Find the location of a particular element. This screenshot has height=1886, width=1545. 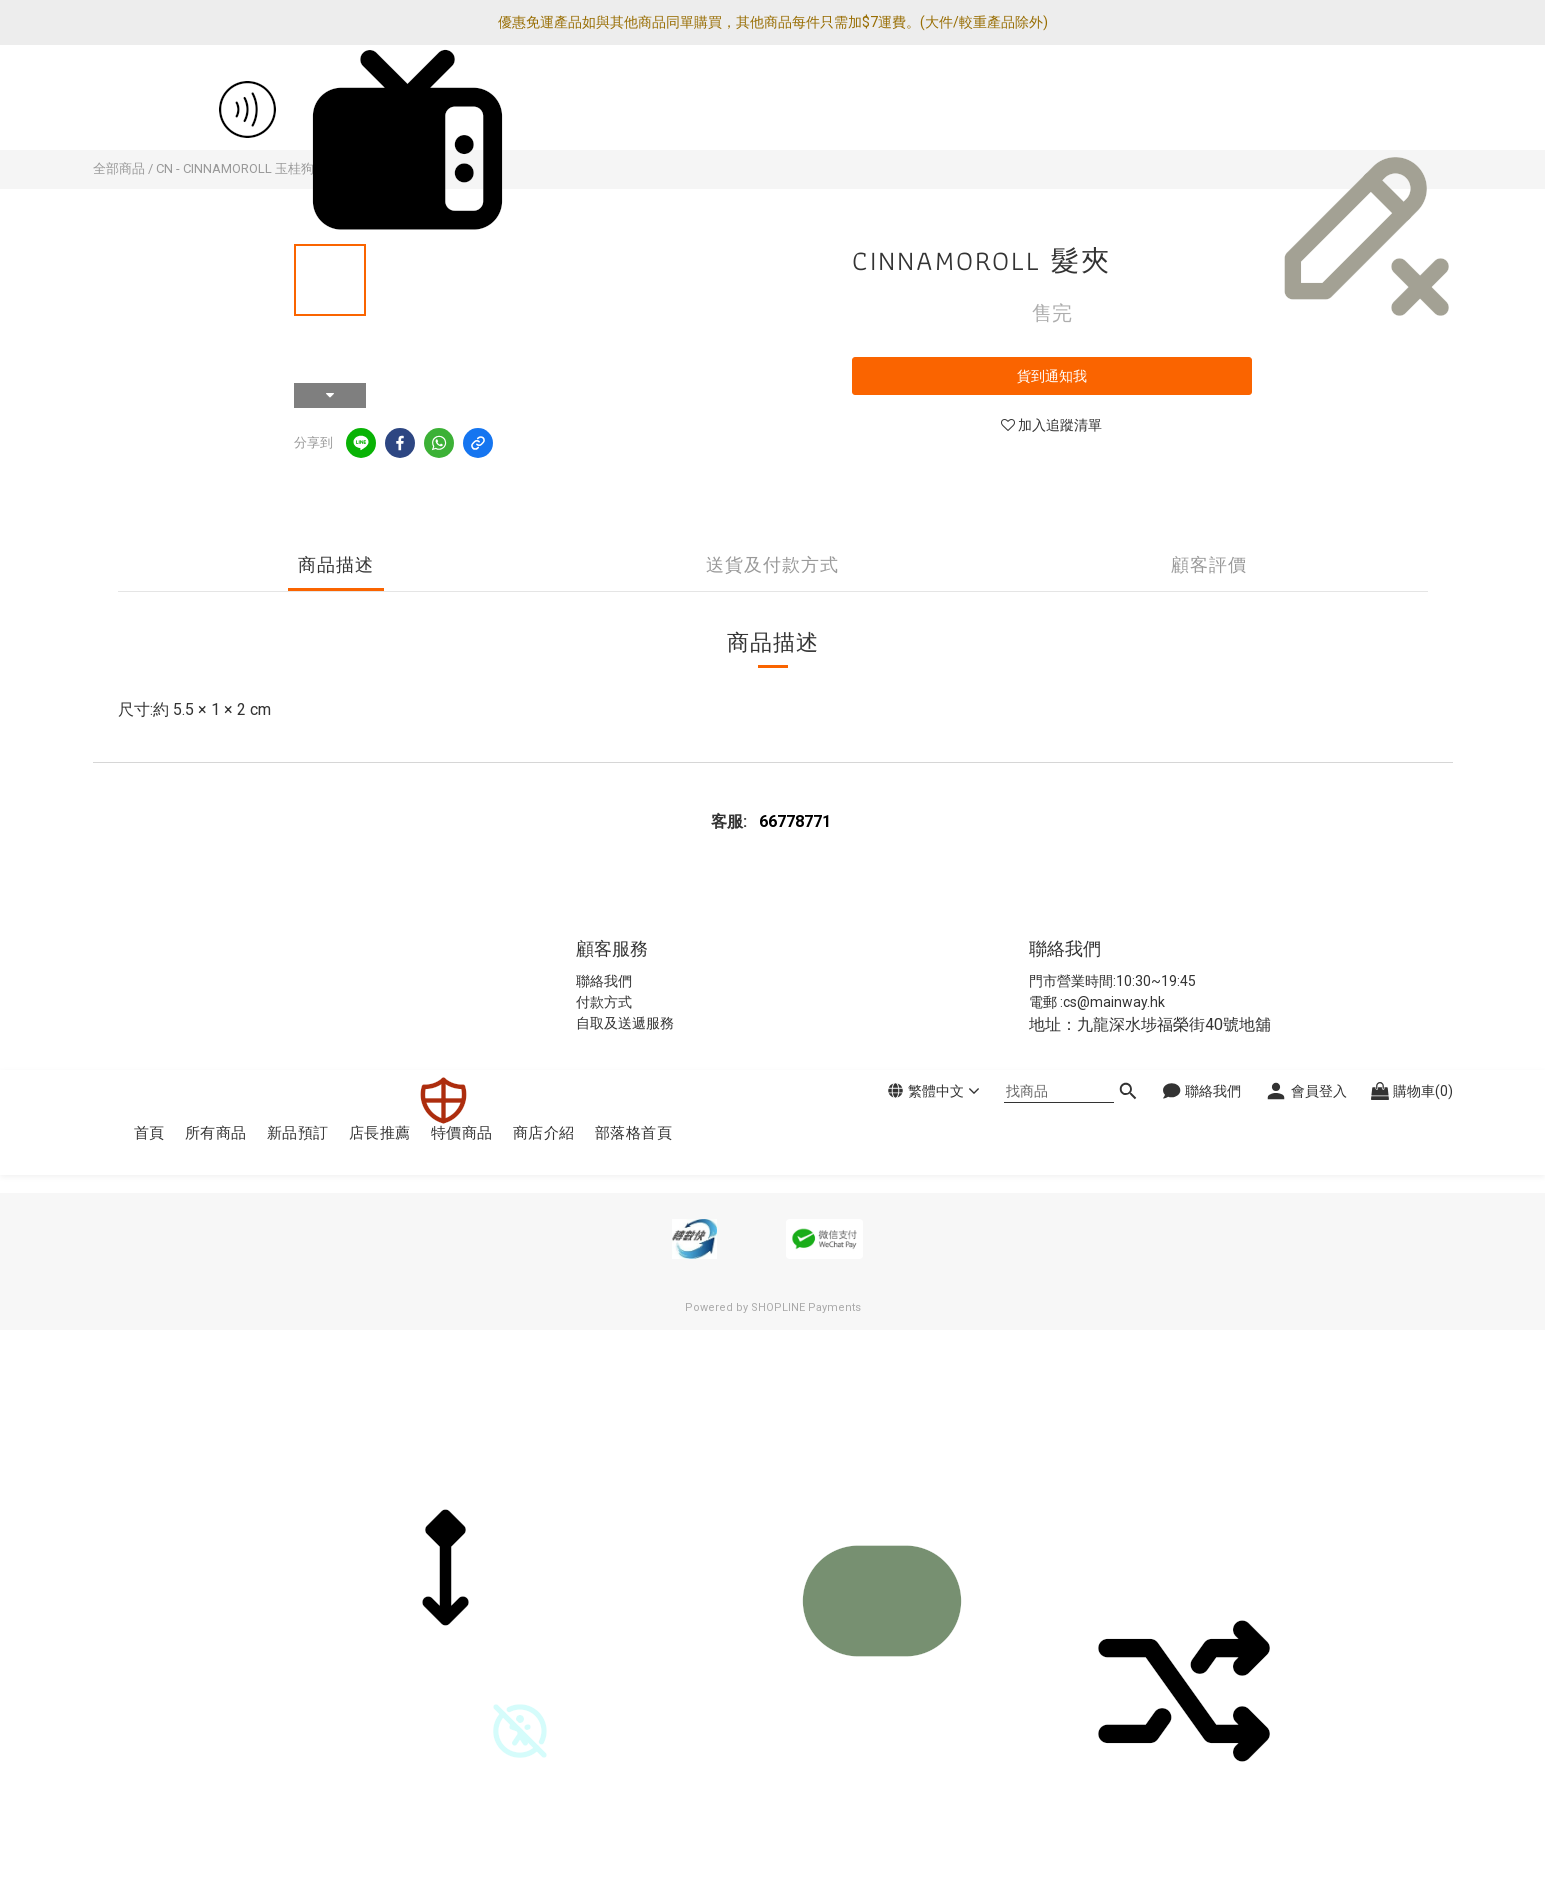

access medication or pharmacy features is located at coordinates (882, 1601).